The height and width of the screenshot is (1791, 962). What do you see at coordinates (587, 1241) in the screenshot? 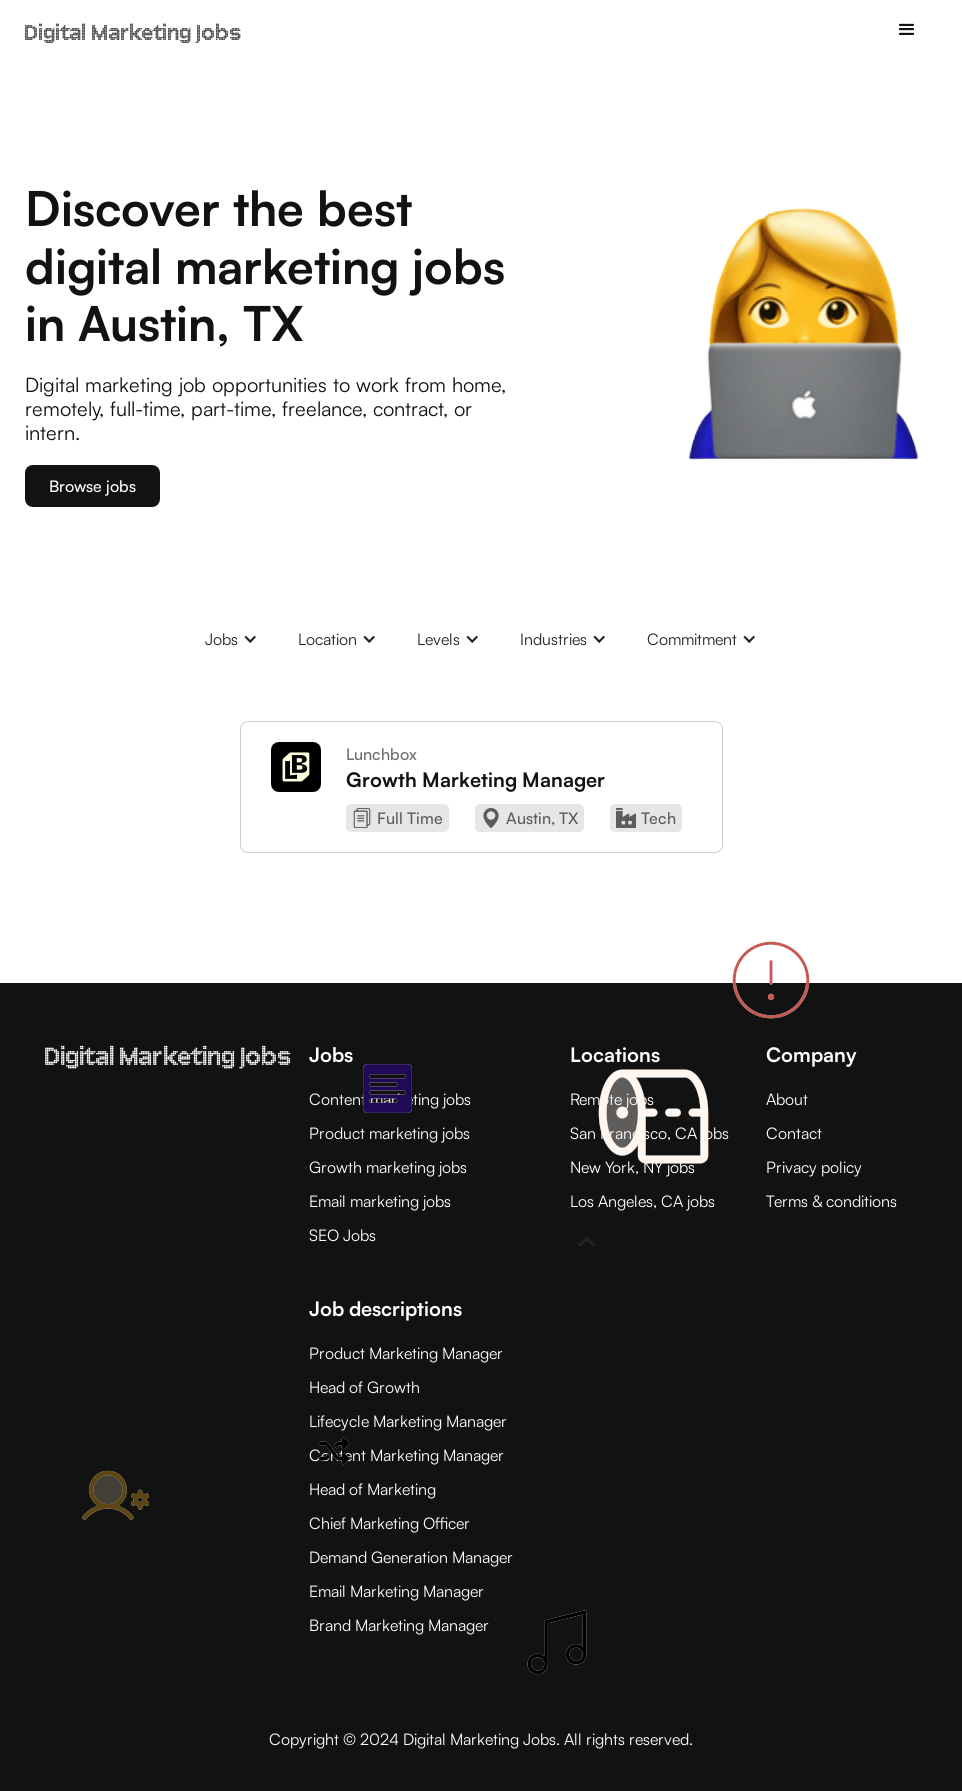
I see `collapse an expanded section` at bounding box center [587, 1241].